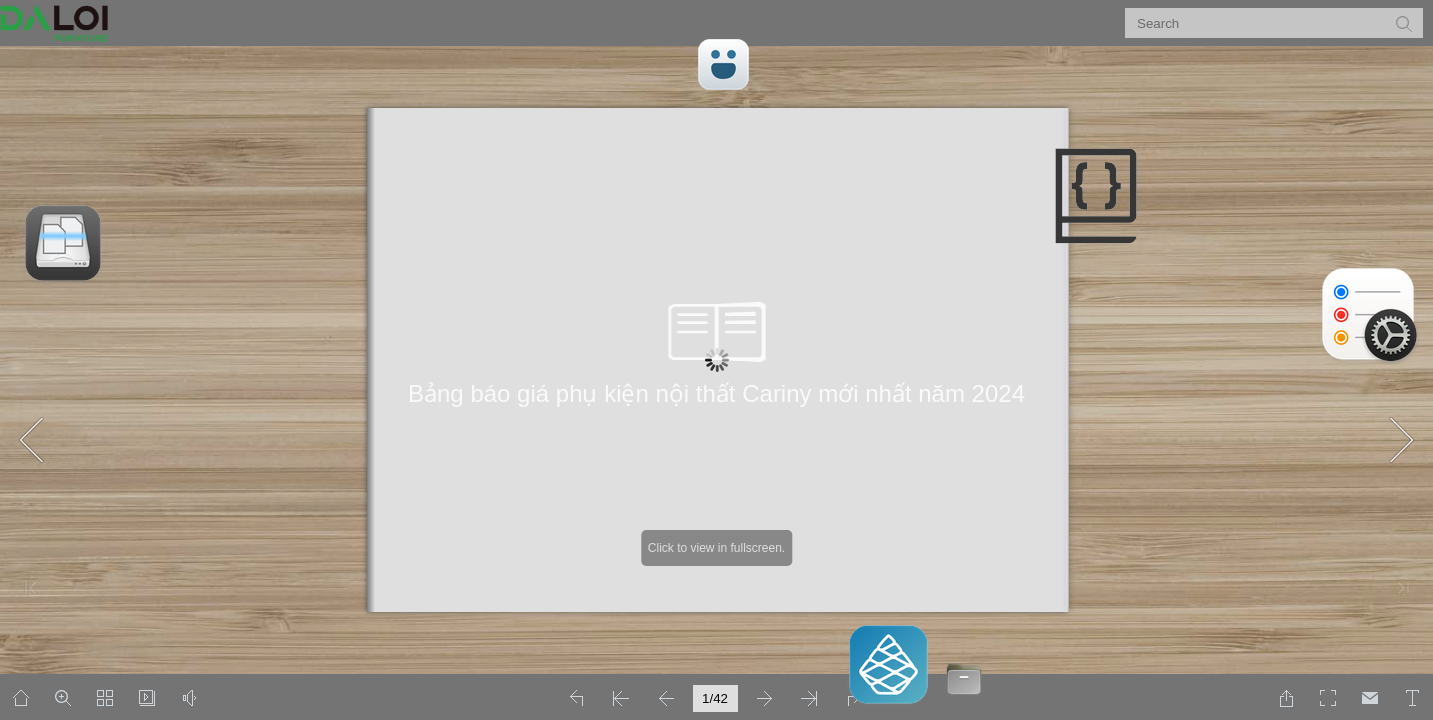 This screenshot has width=1433, height=720. What do you see at coordinates (723, 64) in the screenshot?
I see `launch a boy and his blob game` at bounding box center [723, 64].